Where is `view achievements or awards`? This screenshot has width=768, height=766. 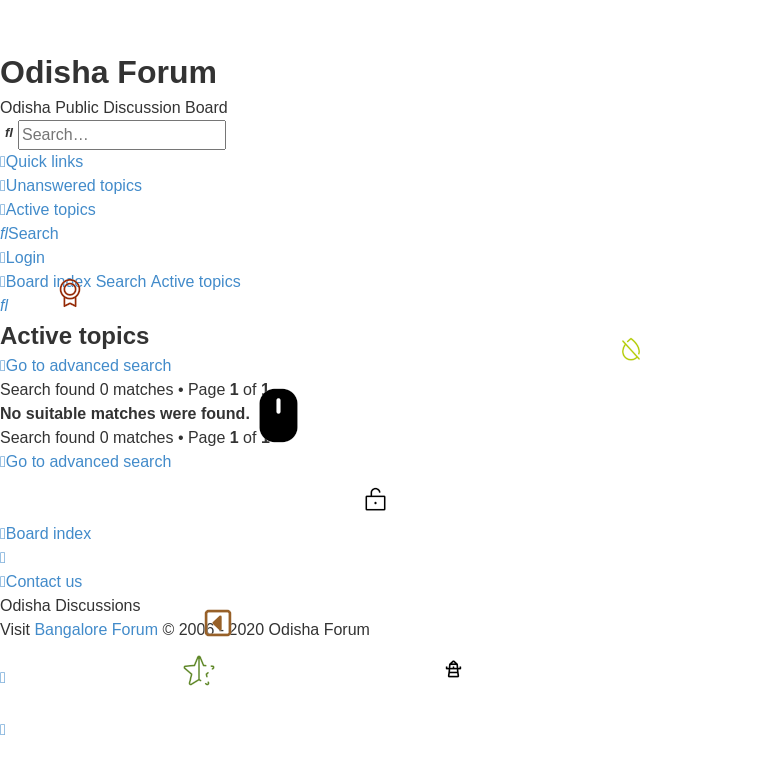
view achievements or awards is located at coordinates (70, 293).